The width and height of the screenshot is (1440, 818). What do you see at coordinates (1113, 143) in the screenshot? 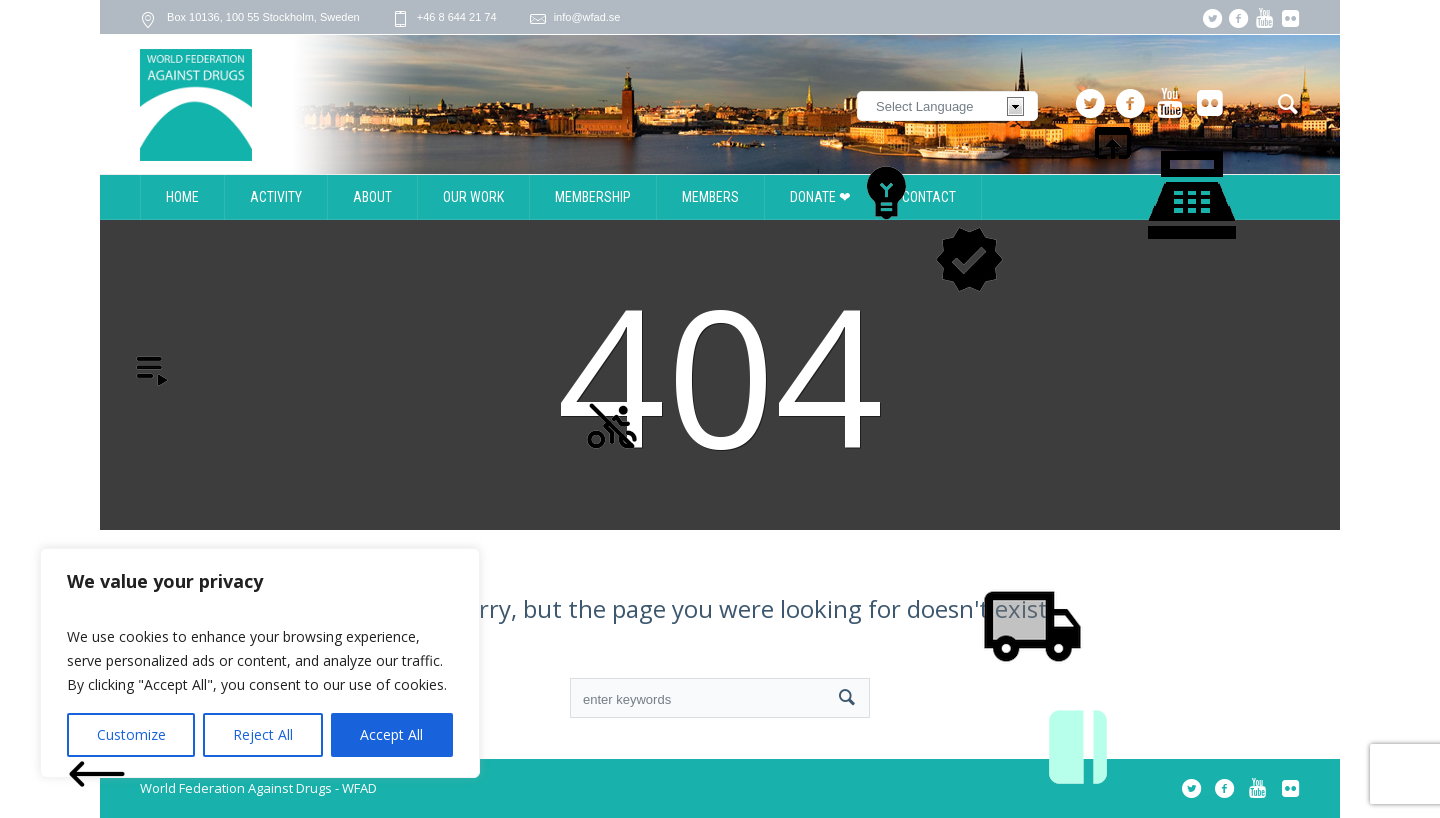
I see `open link in browser` at bounding box center [1113, 143].